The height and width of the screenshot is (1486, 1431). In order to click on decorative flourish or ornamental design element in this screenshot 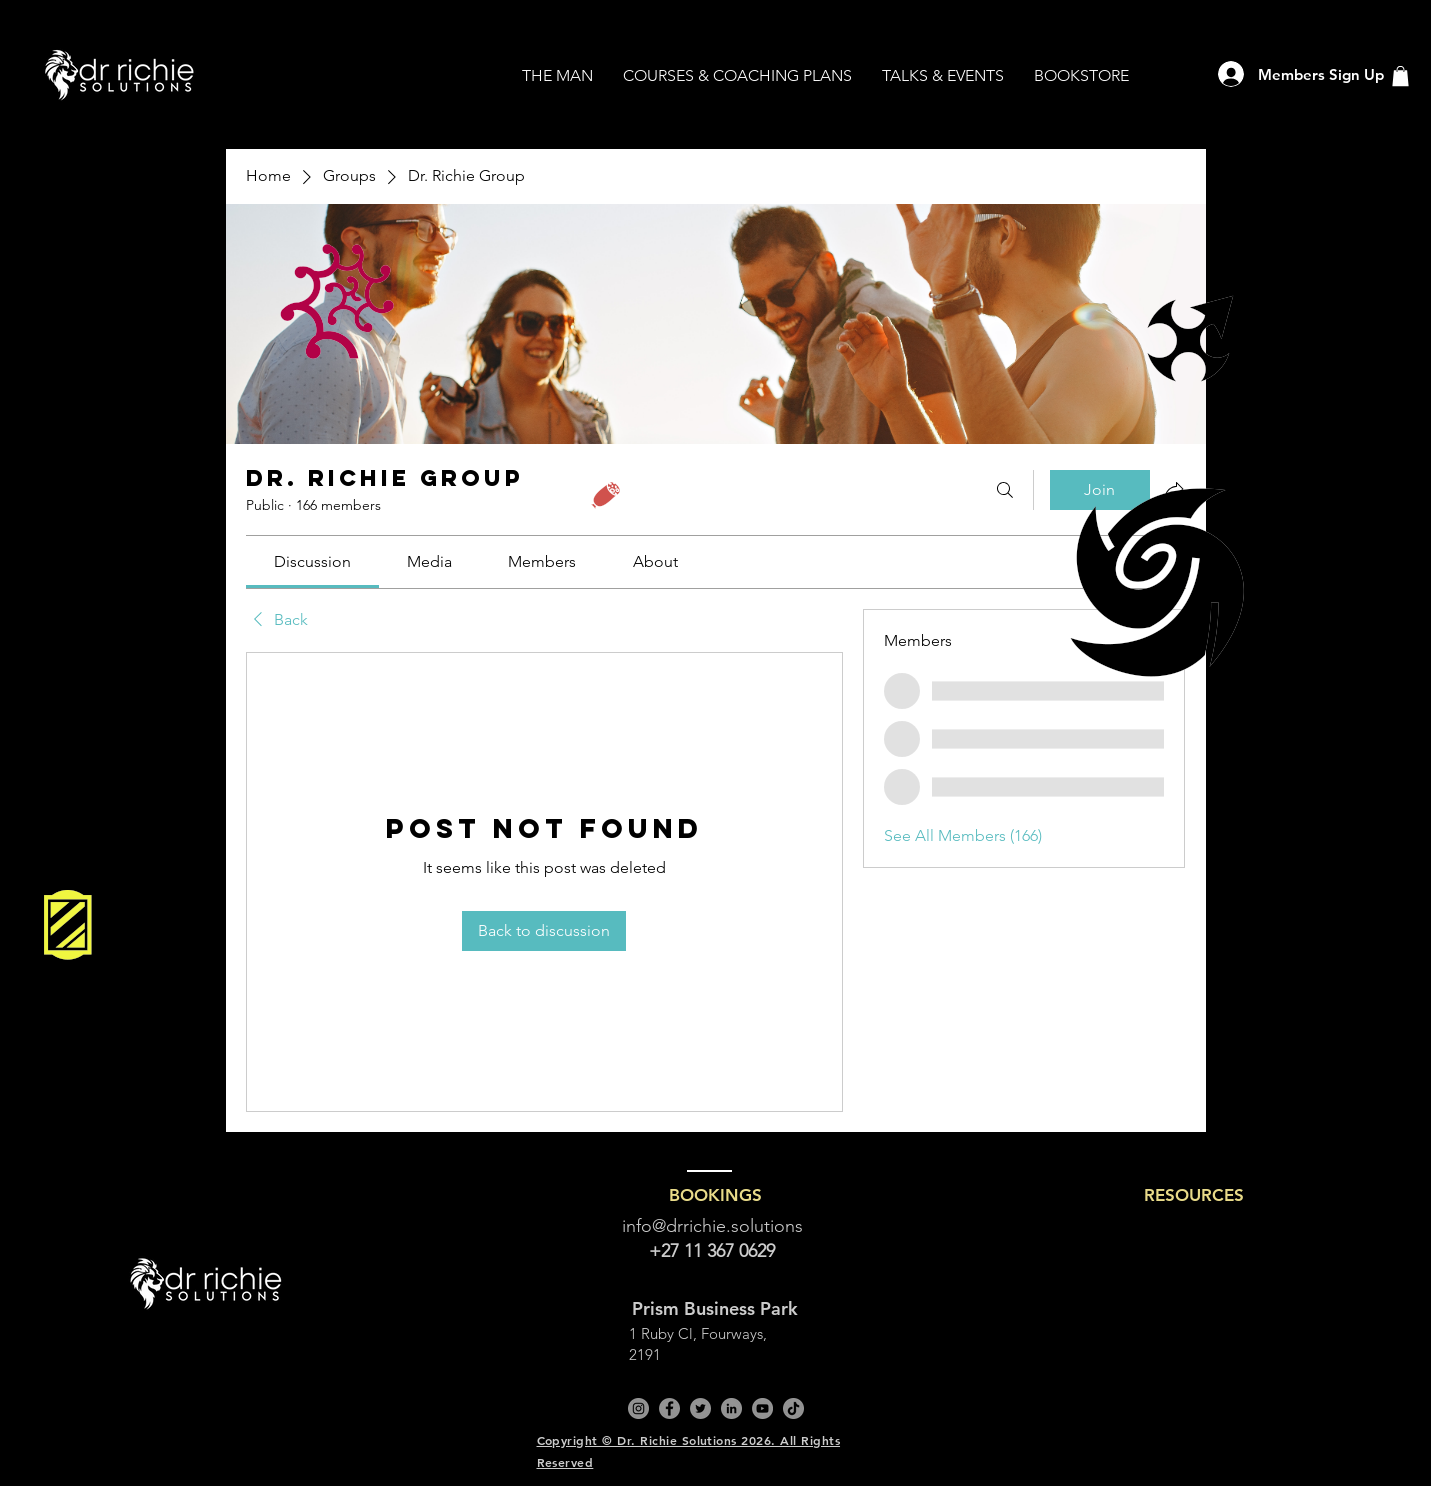, I will do `click(337, 301)`.